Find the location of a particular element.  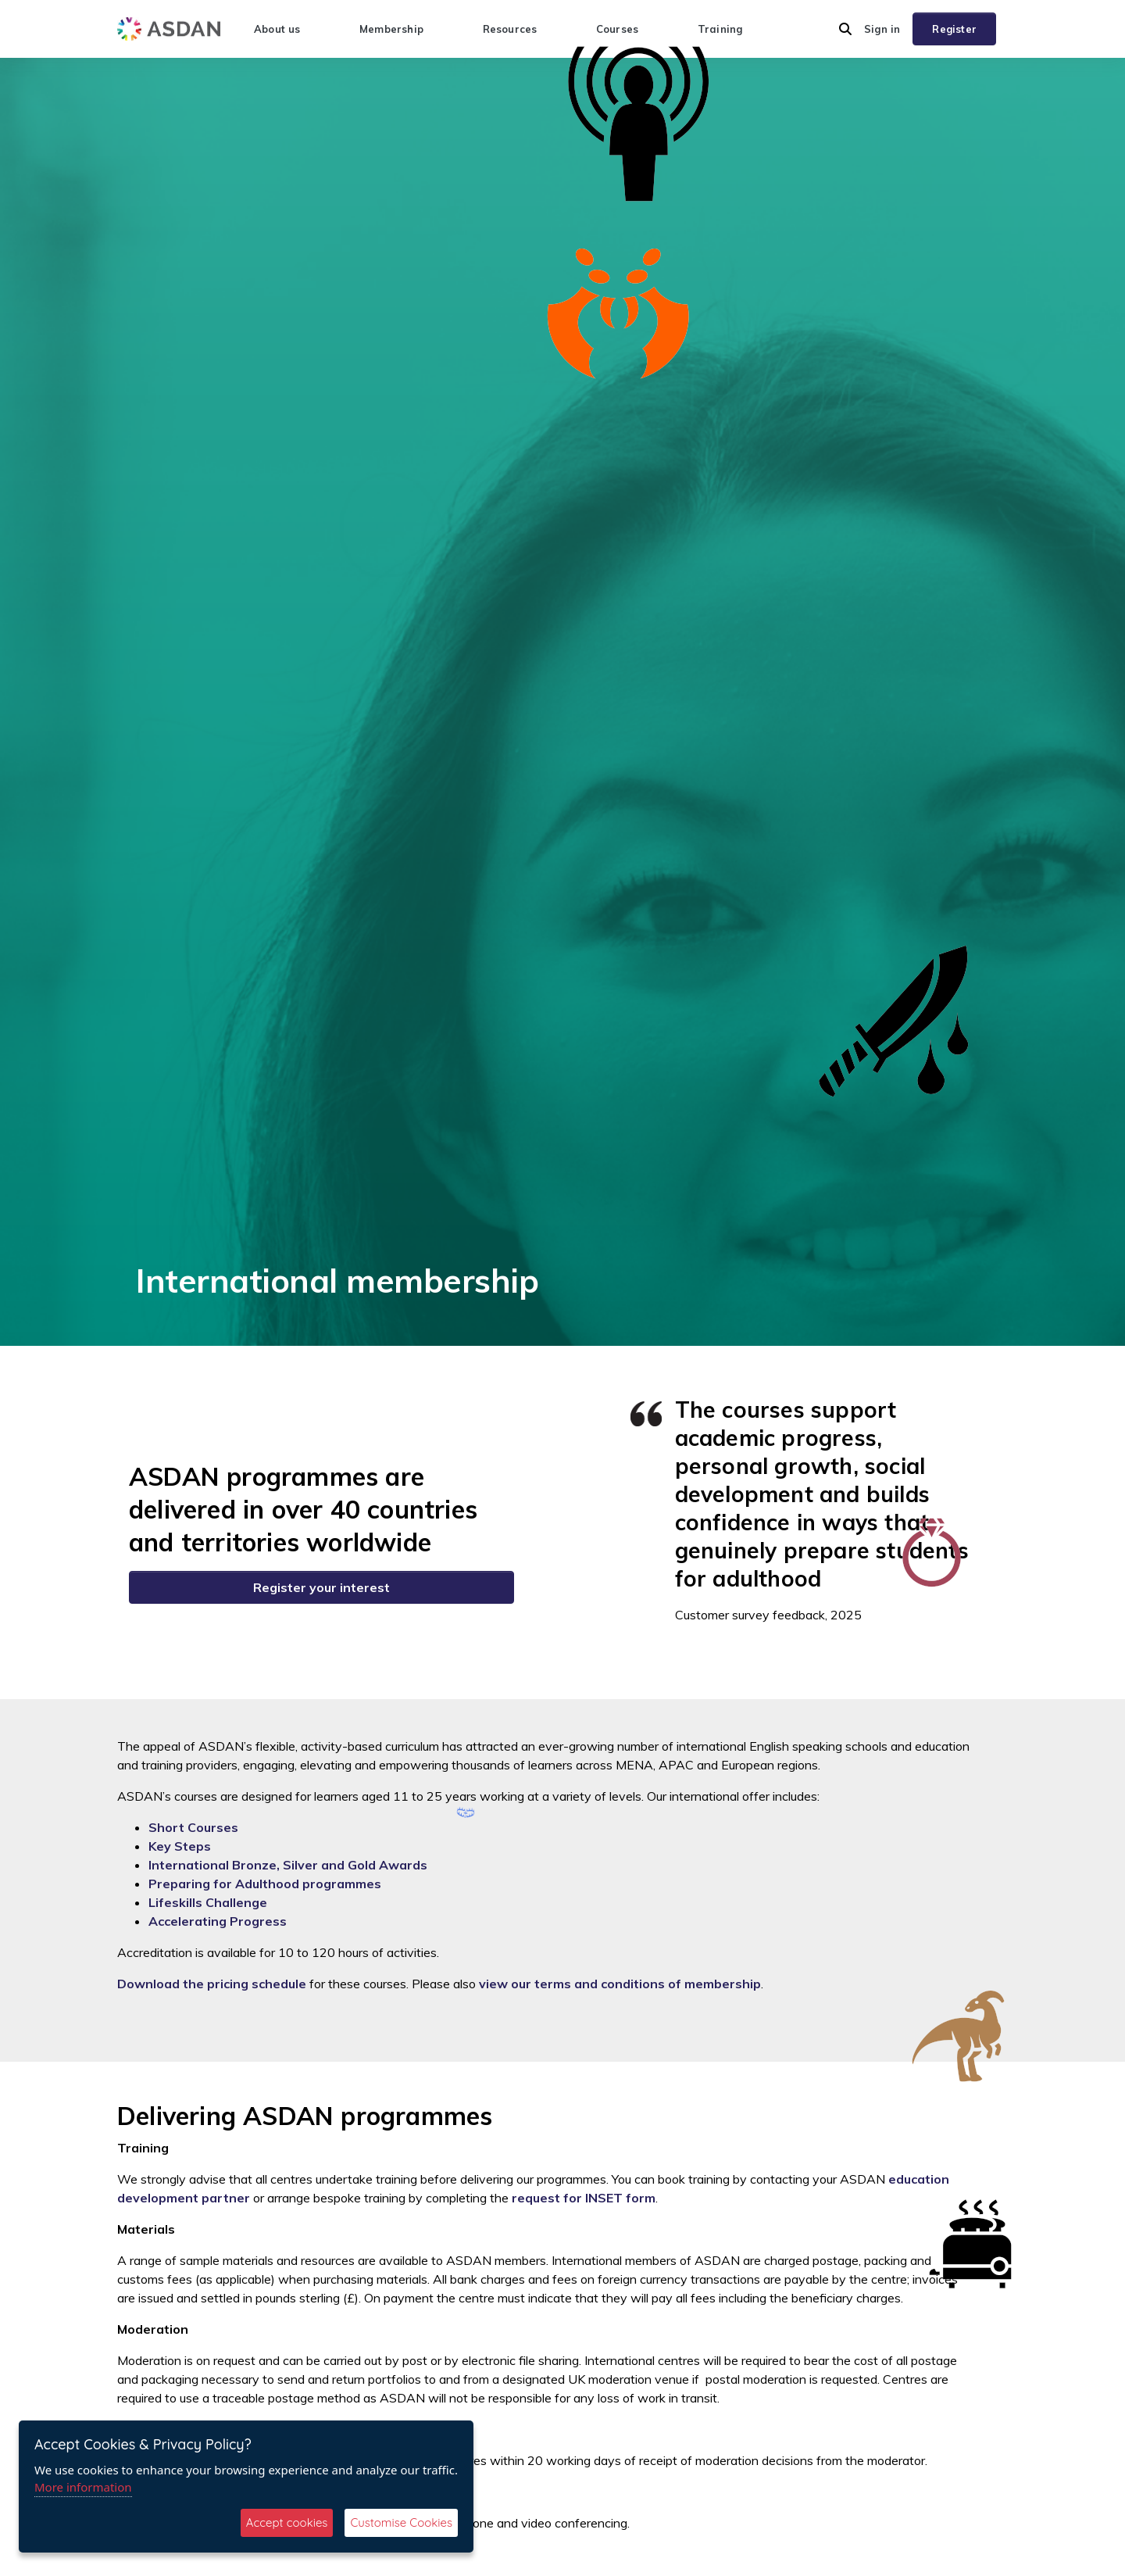

kitchen appliance or cooking-related feature is located at coordinates (970, 2244).